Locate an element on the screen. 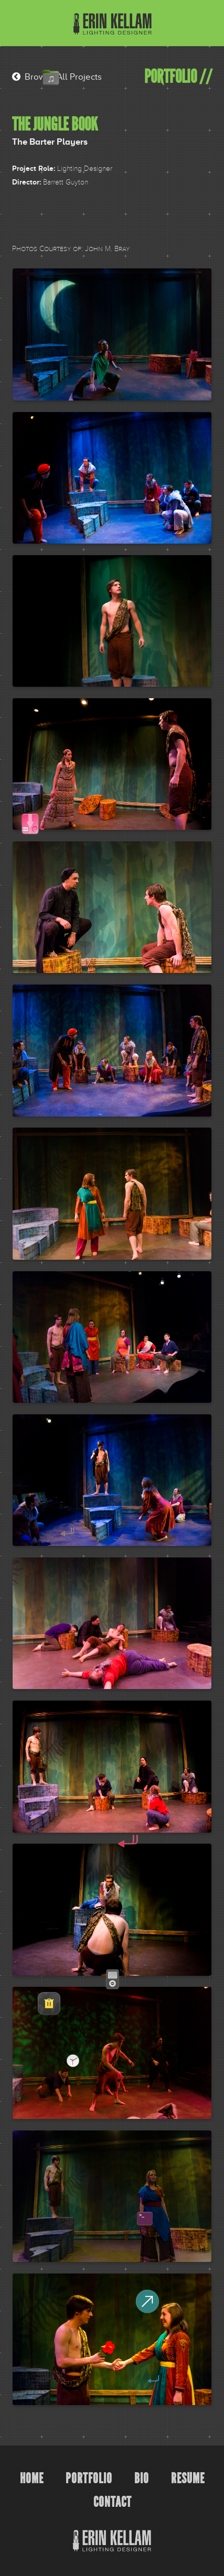 Image resolution: width=224 pixels, height=2576 pixels. open the terminal application is located at coordinates (145, 2218).